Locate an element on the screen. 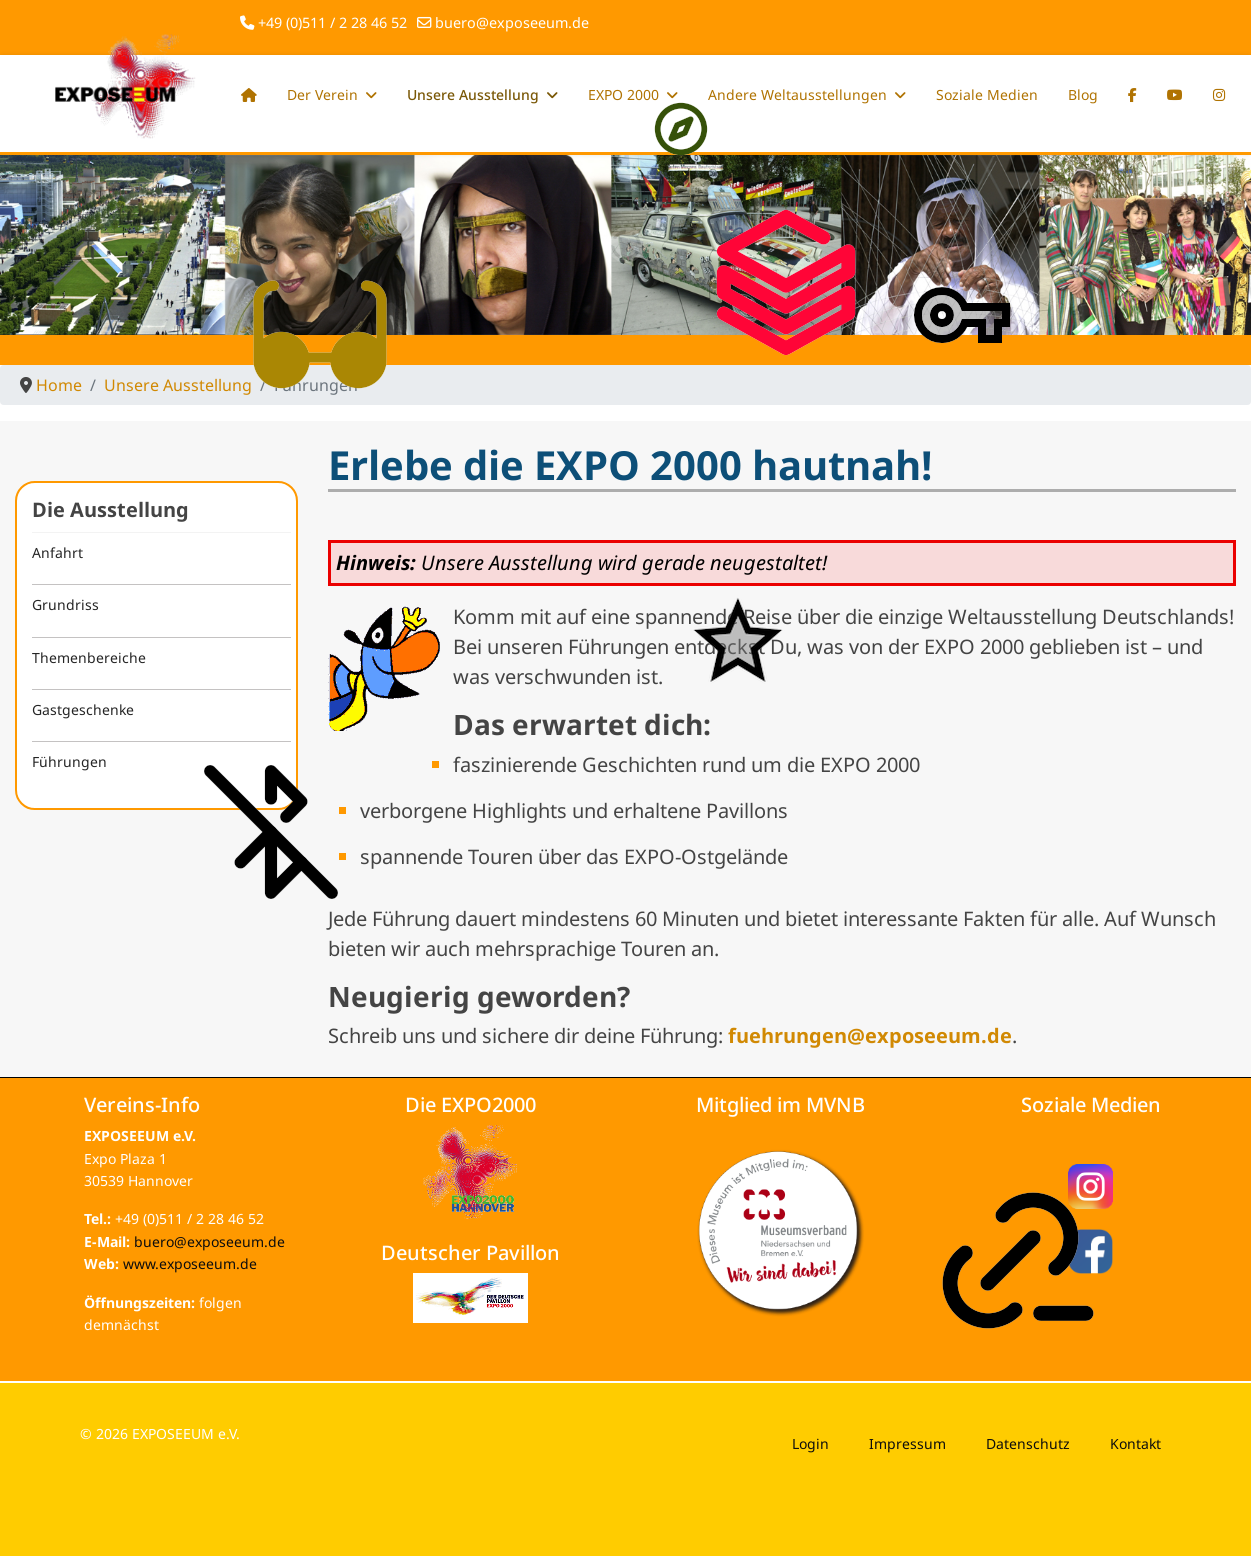  remove a link or hyperlink is located at coordinates (1010, 1260).